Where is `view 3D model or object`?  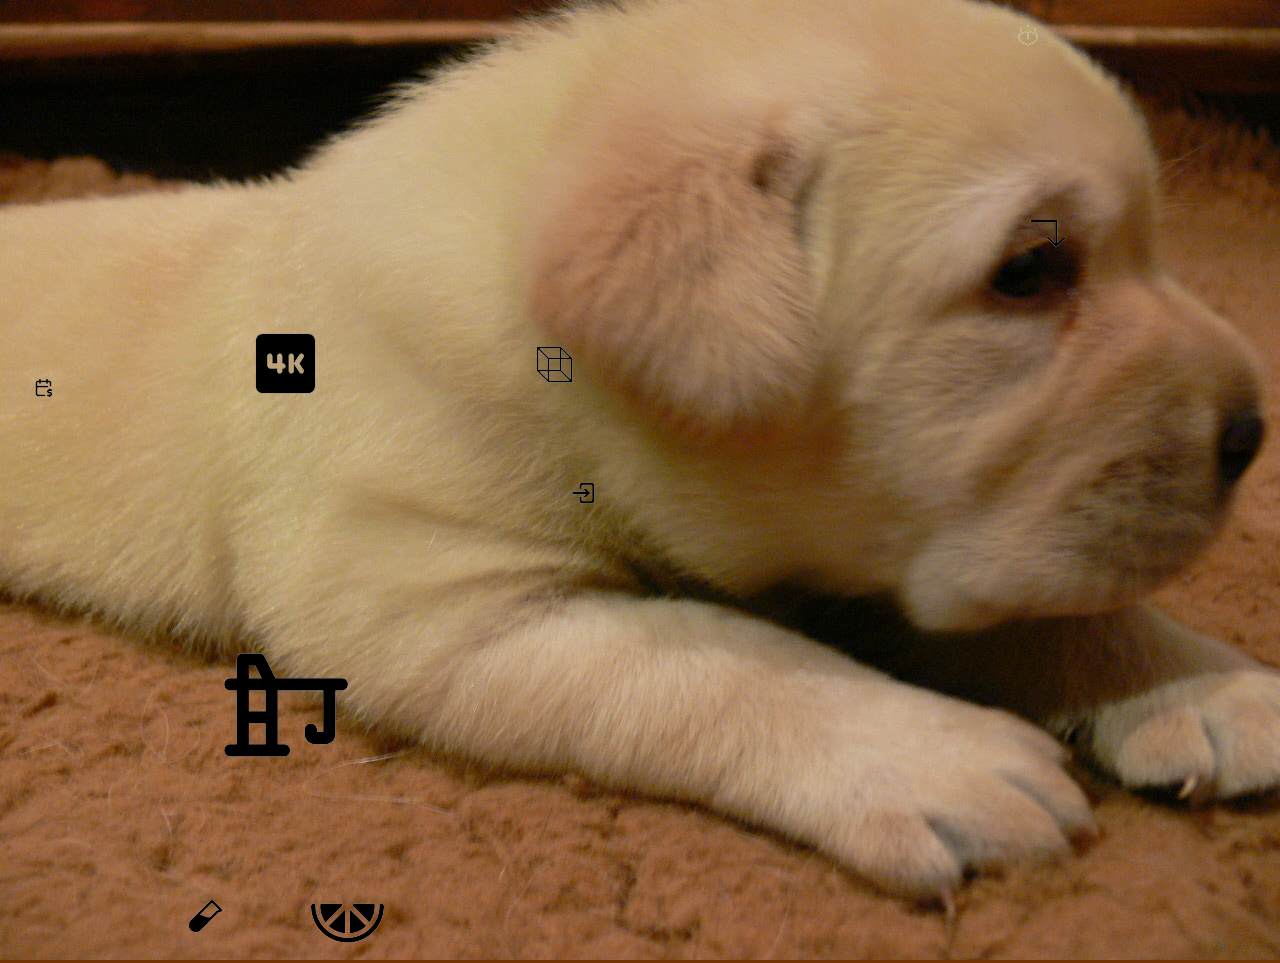
view 3D model or object is located at coordinates (554, 364).